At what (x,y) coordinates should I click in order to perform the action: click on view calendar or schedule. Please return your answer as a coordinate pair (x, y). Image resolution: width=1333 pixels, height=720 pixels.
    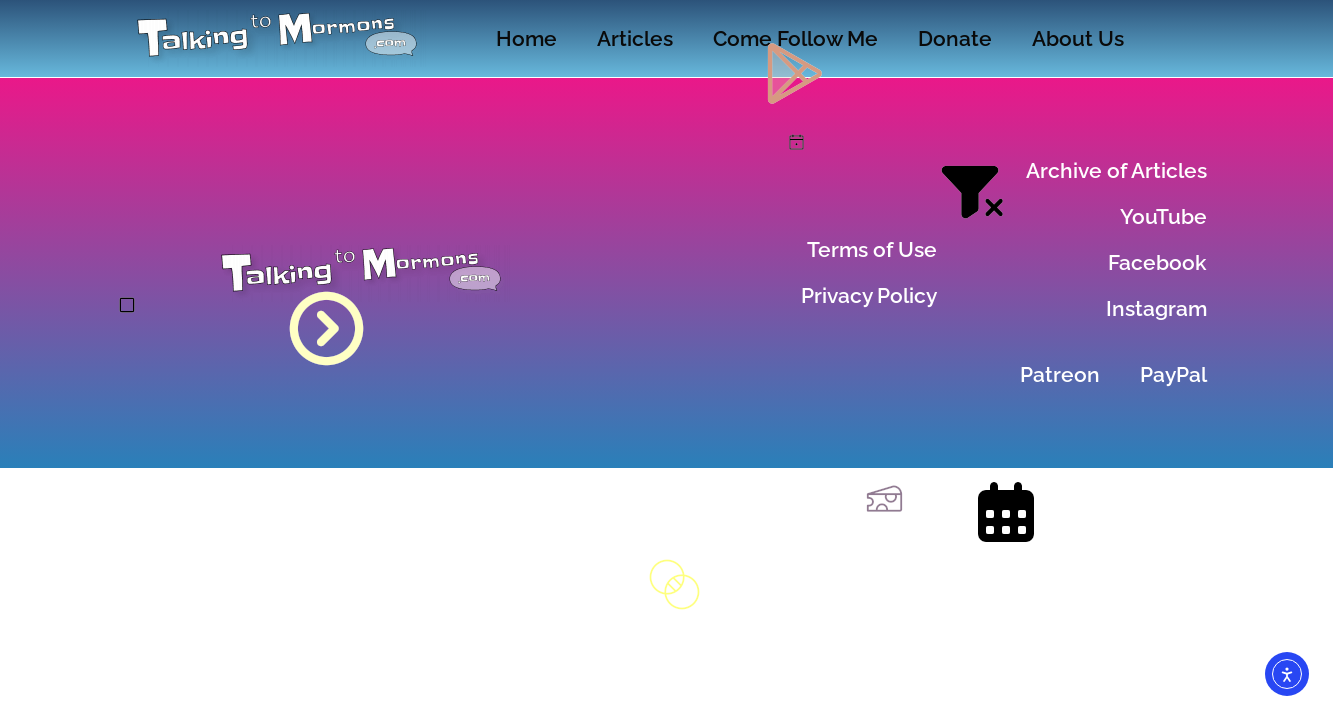
    Looking at the image, I should click on (1006, 514).